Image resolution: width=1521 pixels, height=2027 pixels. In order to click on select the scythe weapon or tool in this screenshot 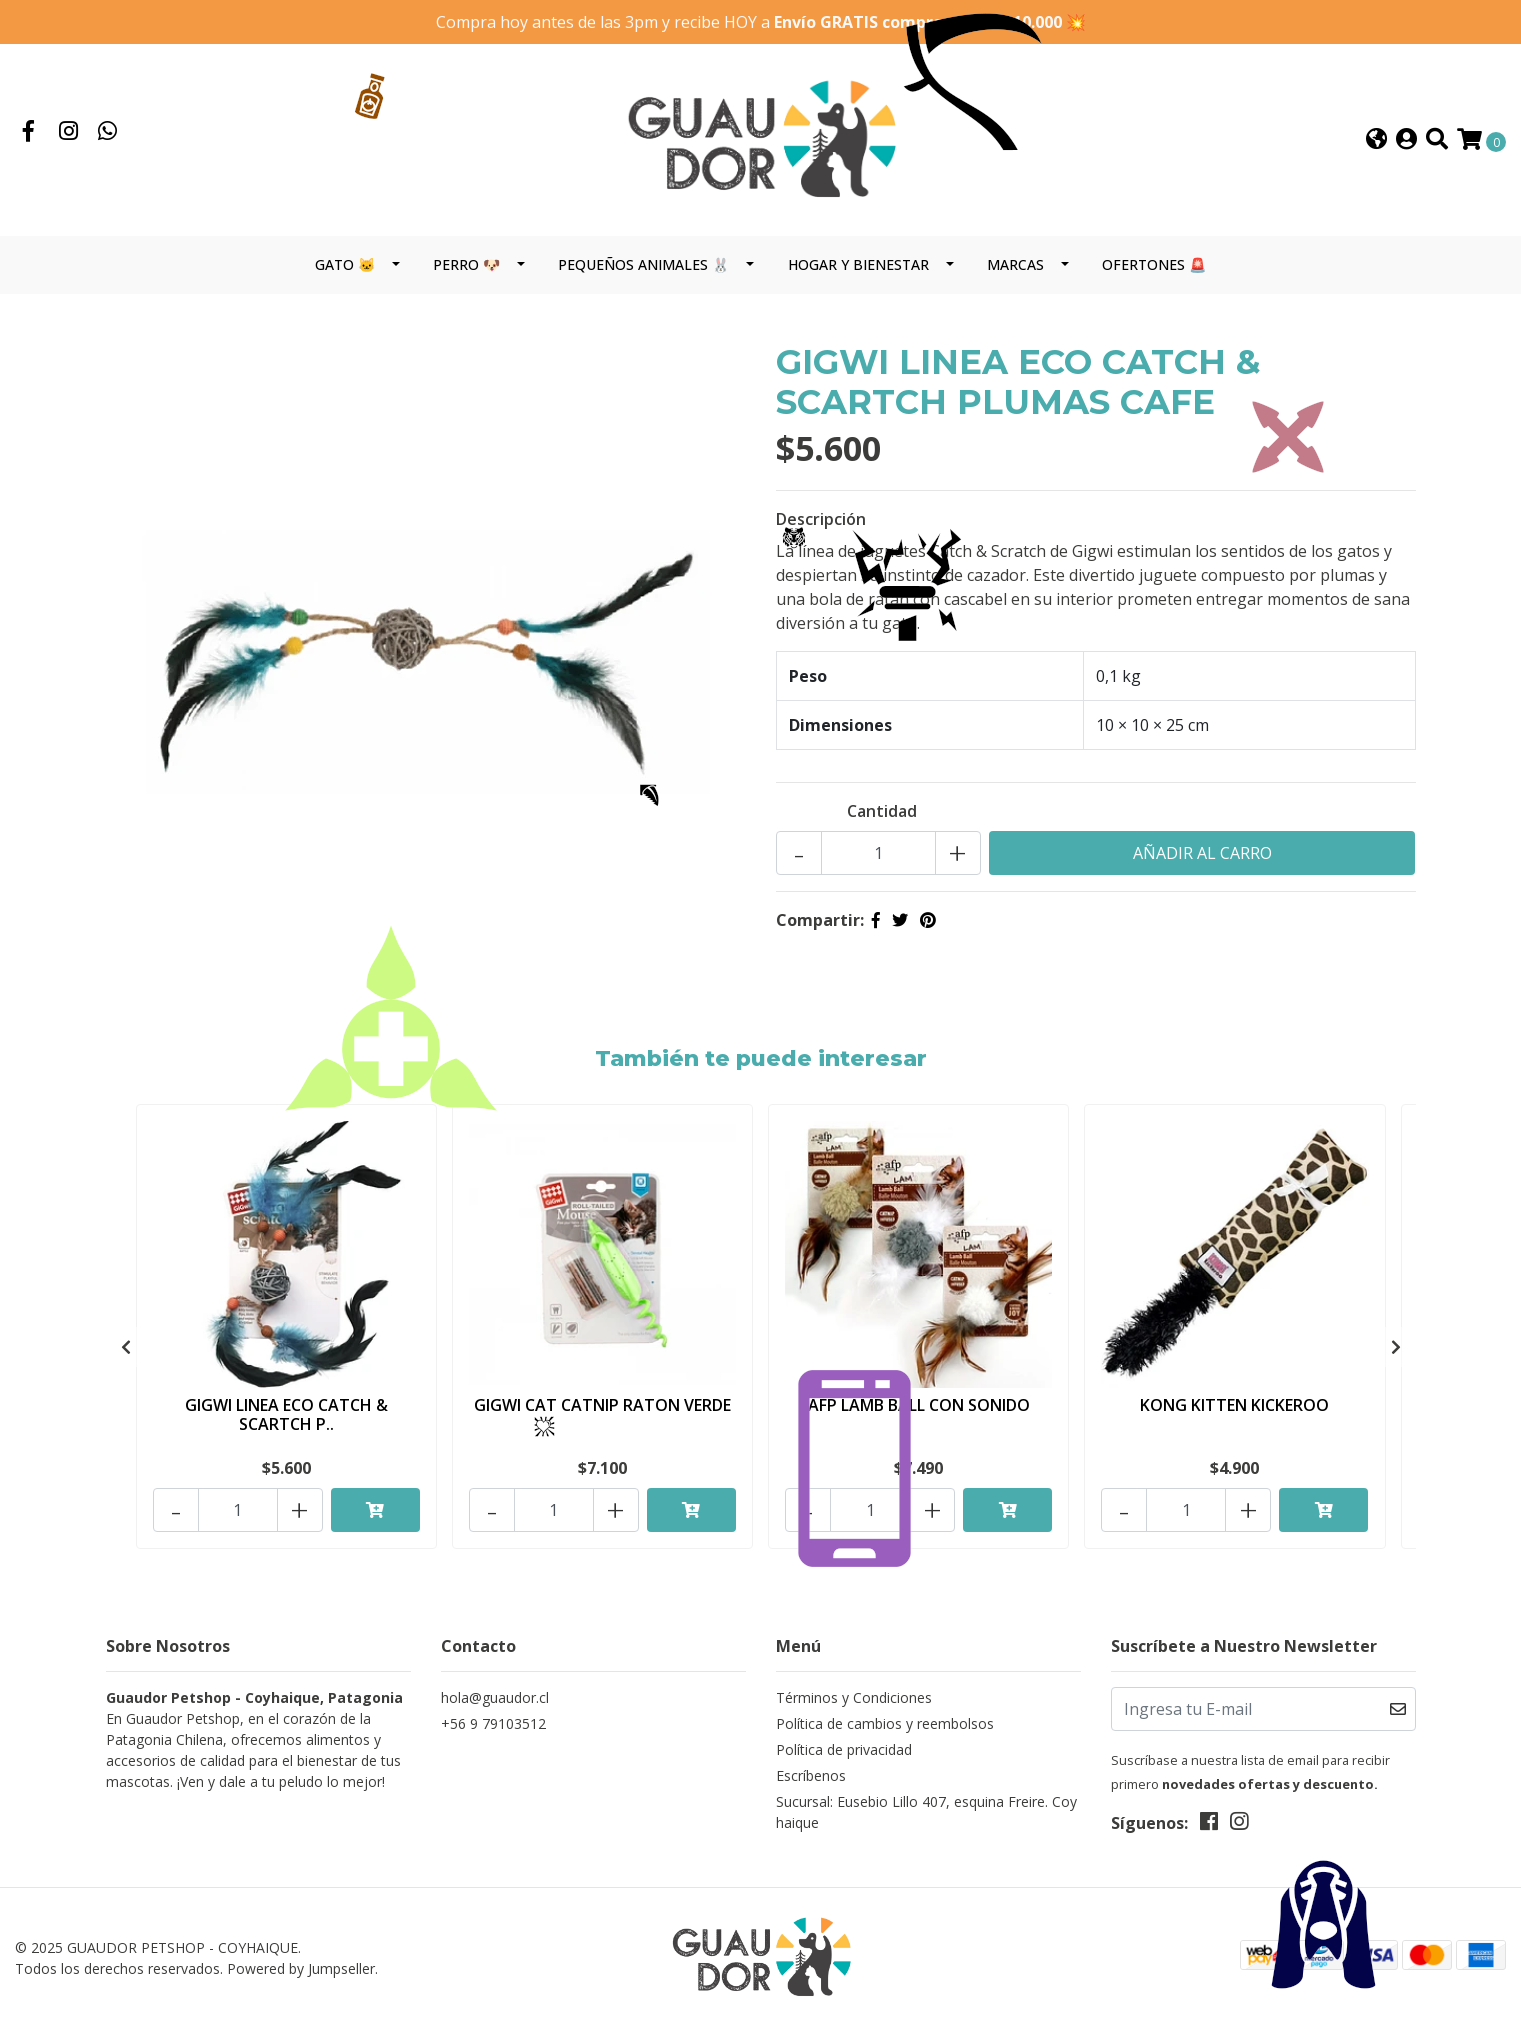, I will do `click(973, 81)`.